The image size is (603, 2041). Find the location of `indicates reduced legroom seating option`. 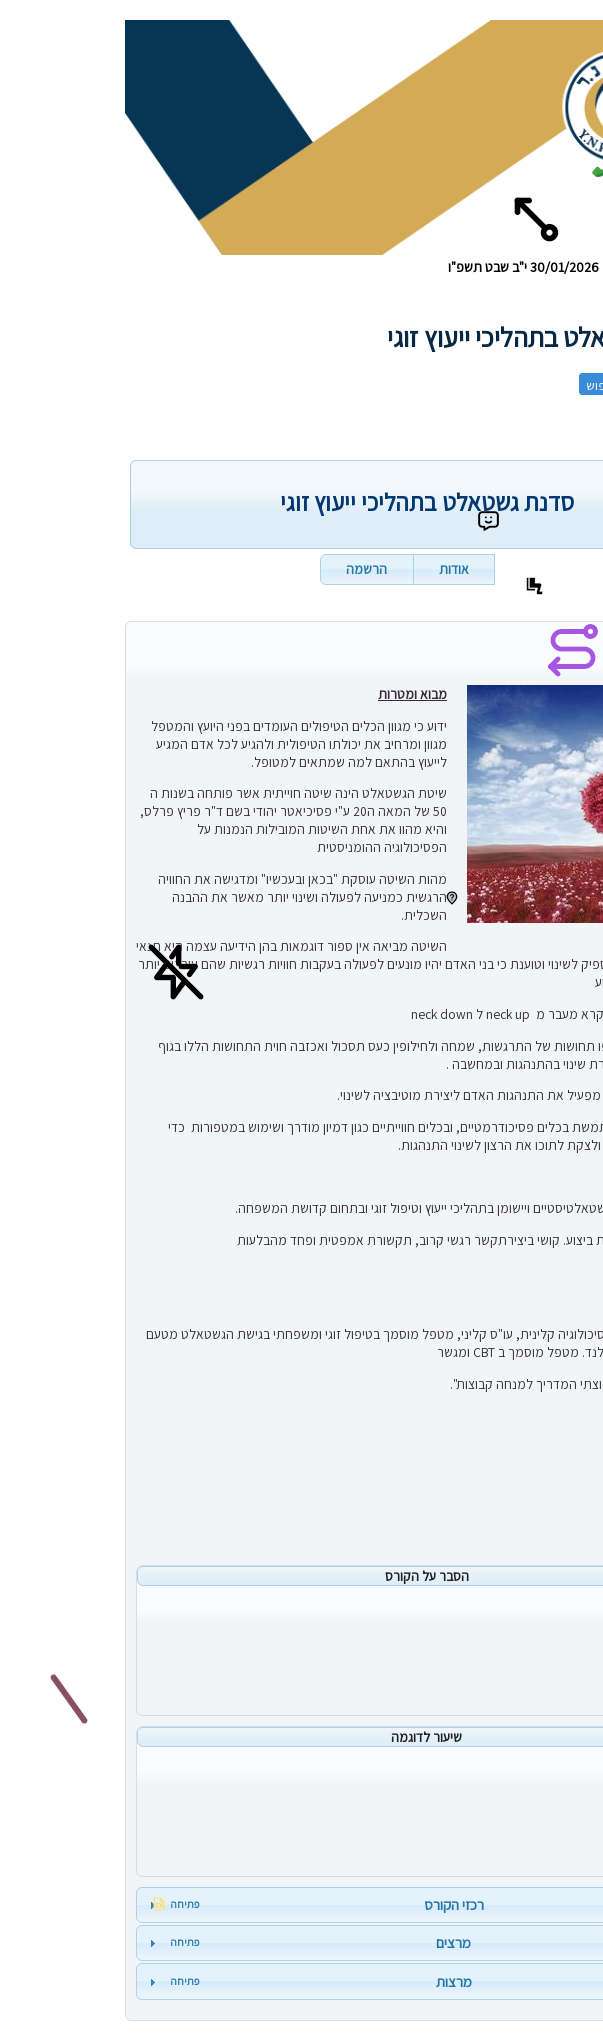

indicates reduced legroom seating option is located at coordinates (535, 586).